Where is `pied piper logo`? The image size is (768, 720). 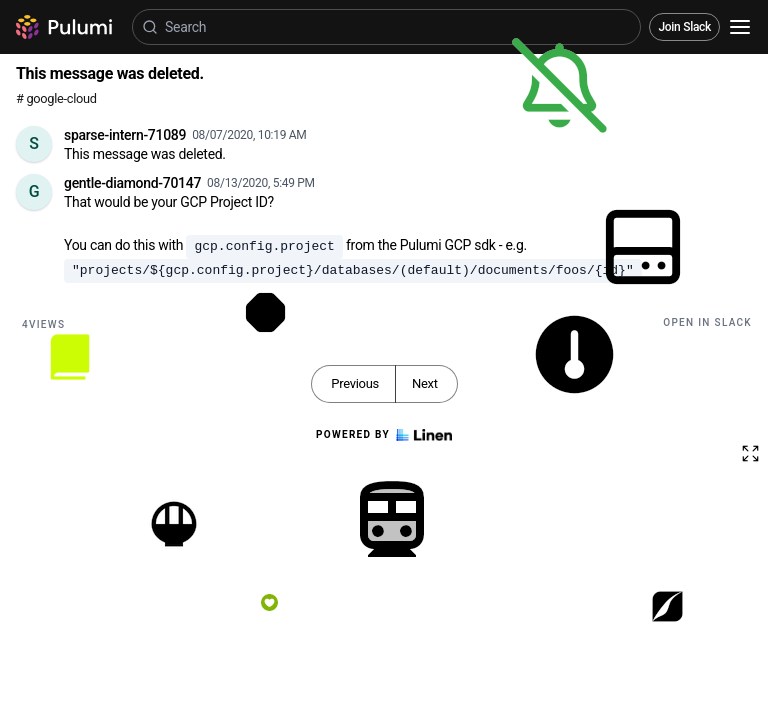
pied piper logo is located at coordinates (667, 606).